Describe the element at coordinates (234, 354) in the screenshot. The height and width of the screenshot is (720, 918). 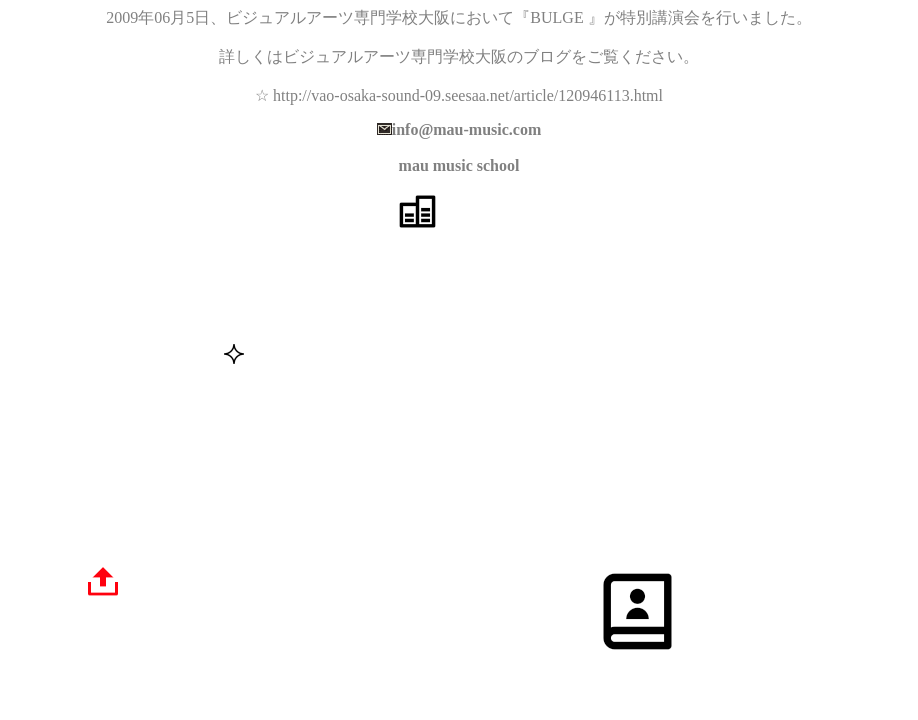
I see `open Google Gemini AI assistant` at that location.